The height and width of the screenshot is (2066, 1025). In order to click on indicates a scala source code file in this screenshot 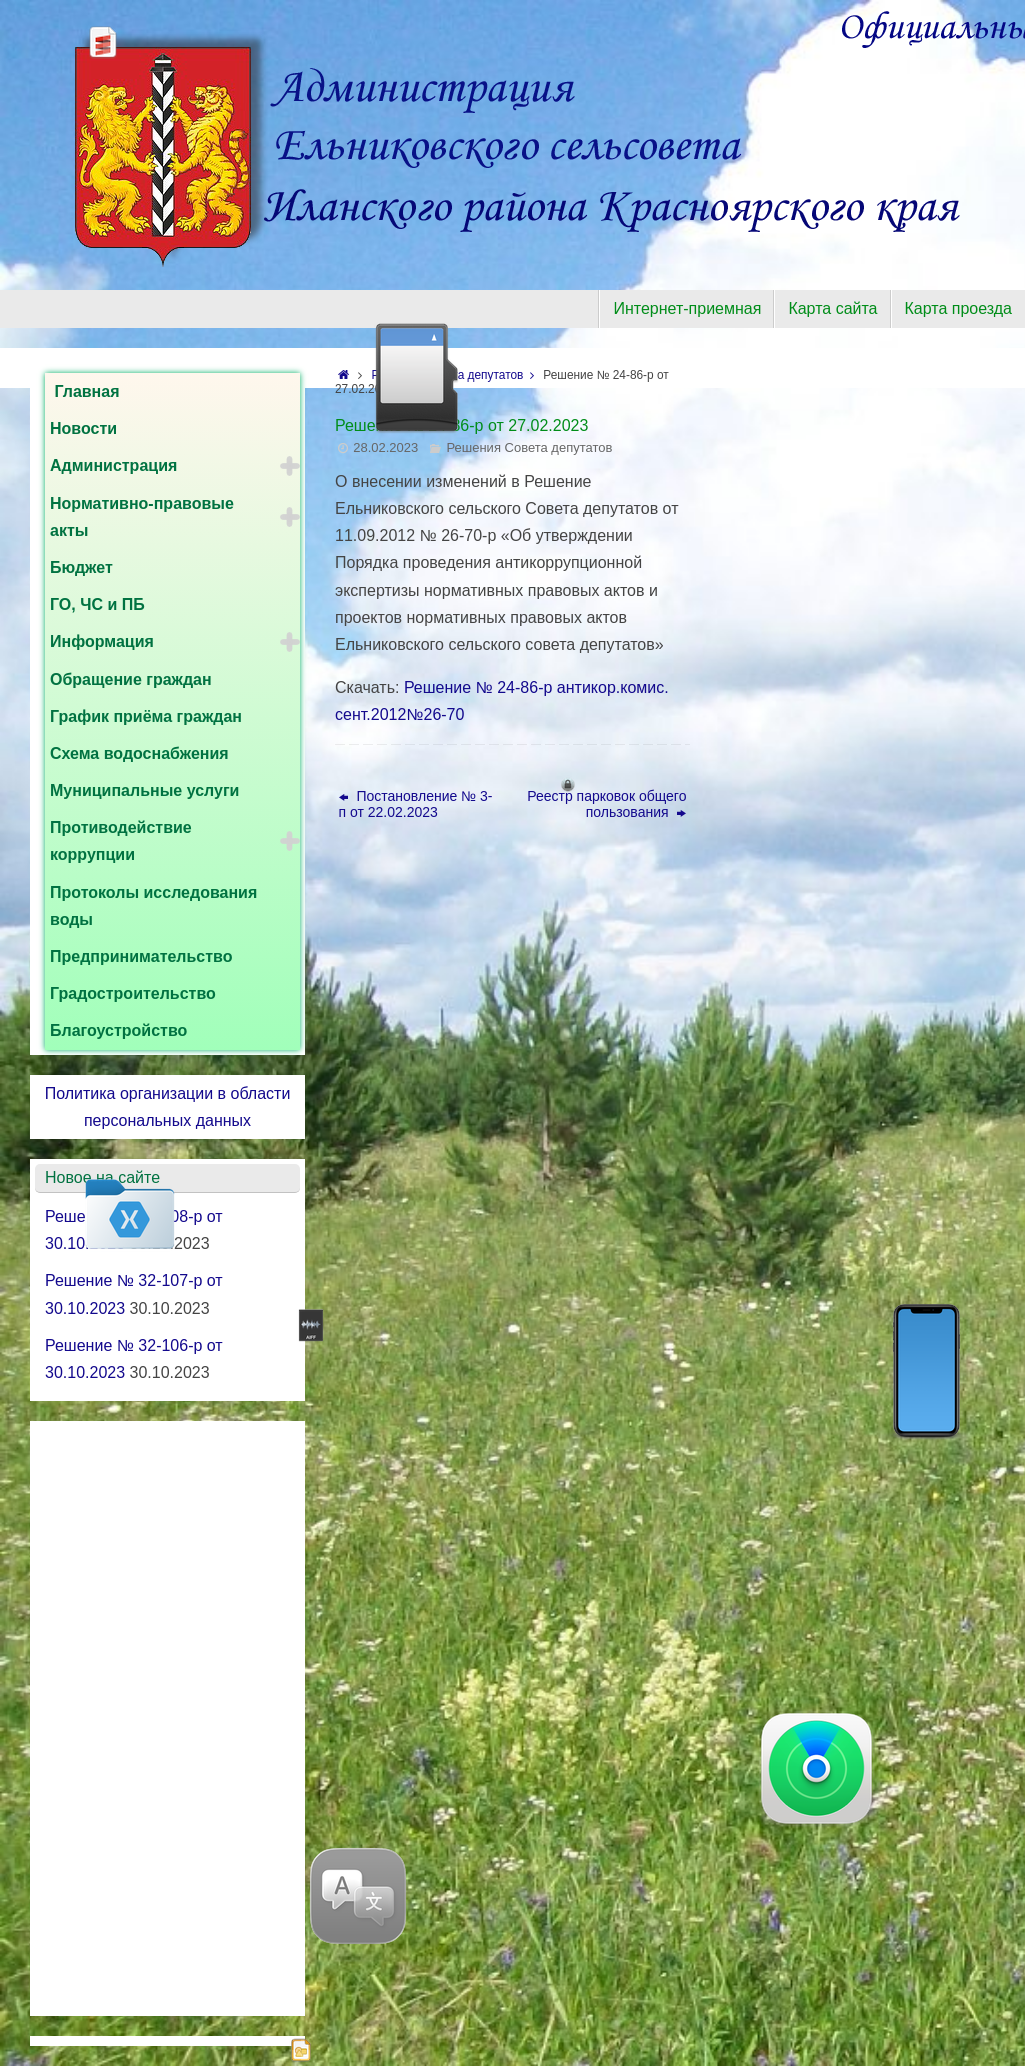, I will do `click(103, 42)`.